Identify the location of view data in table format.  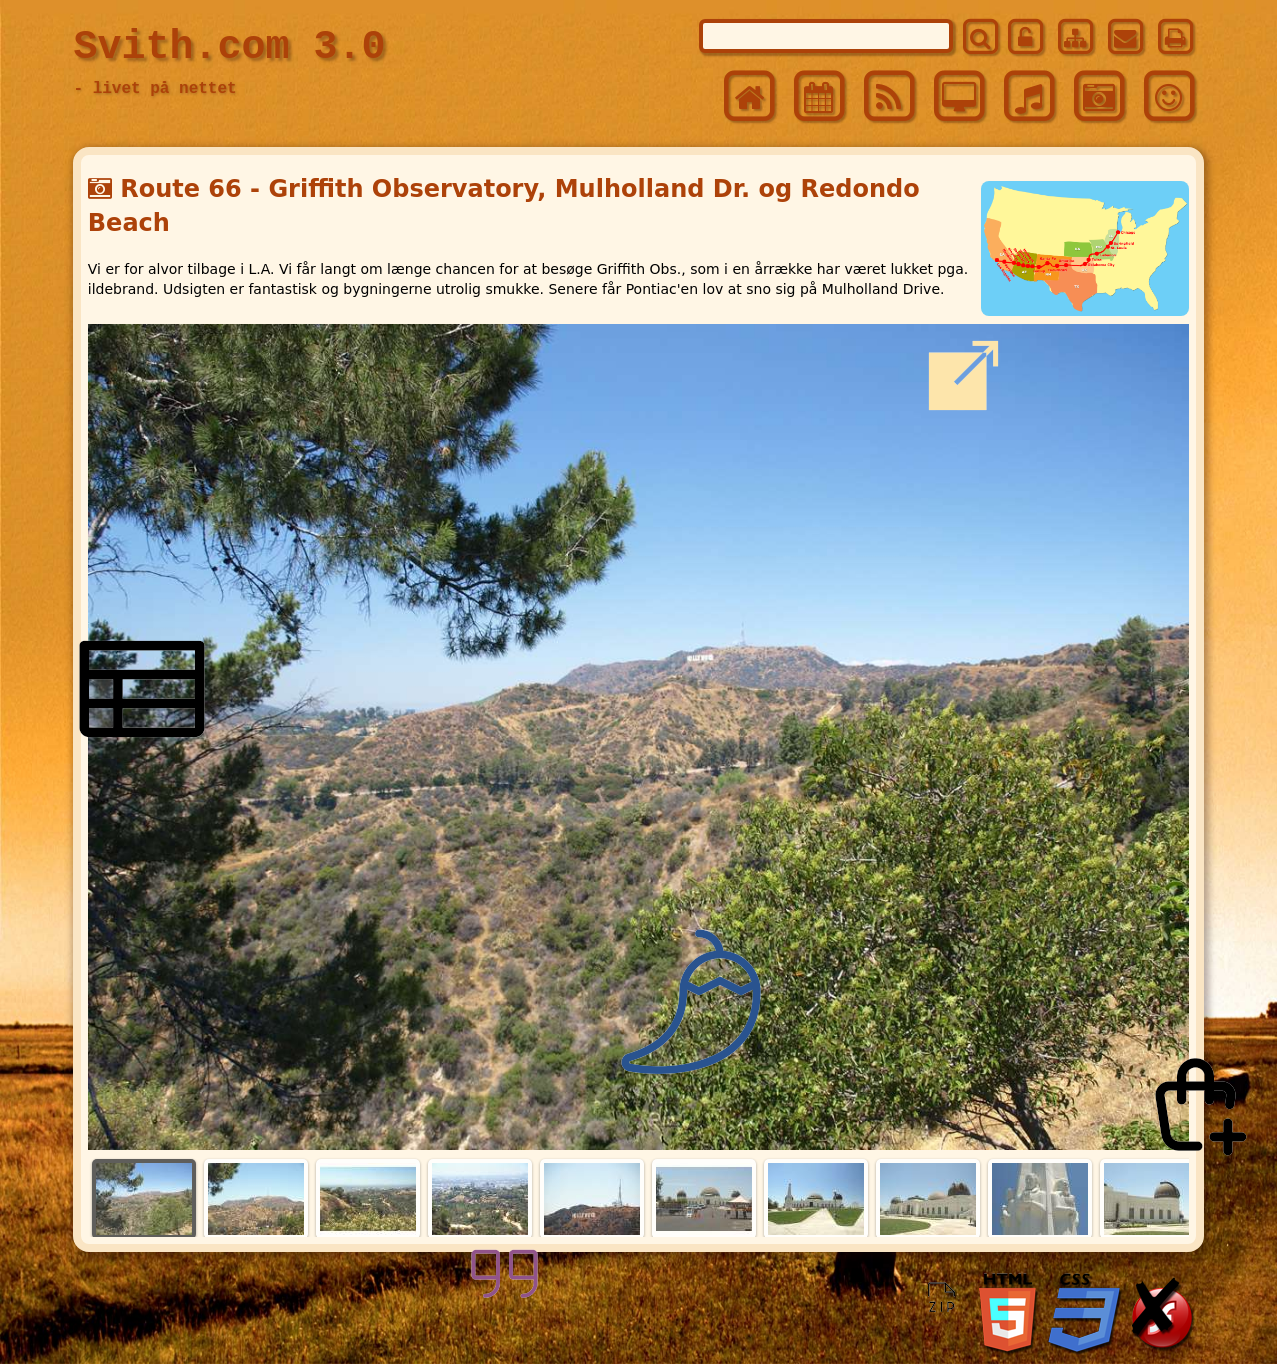
(142, 689).